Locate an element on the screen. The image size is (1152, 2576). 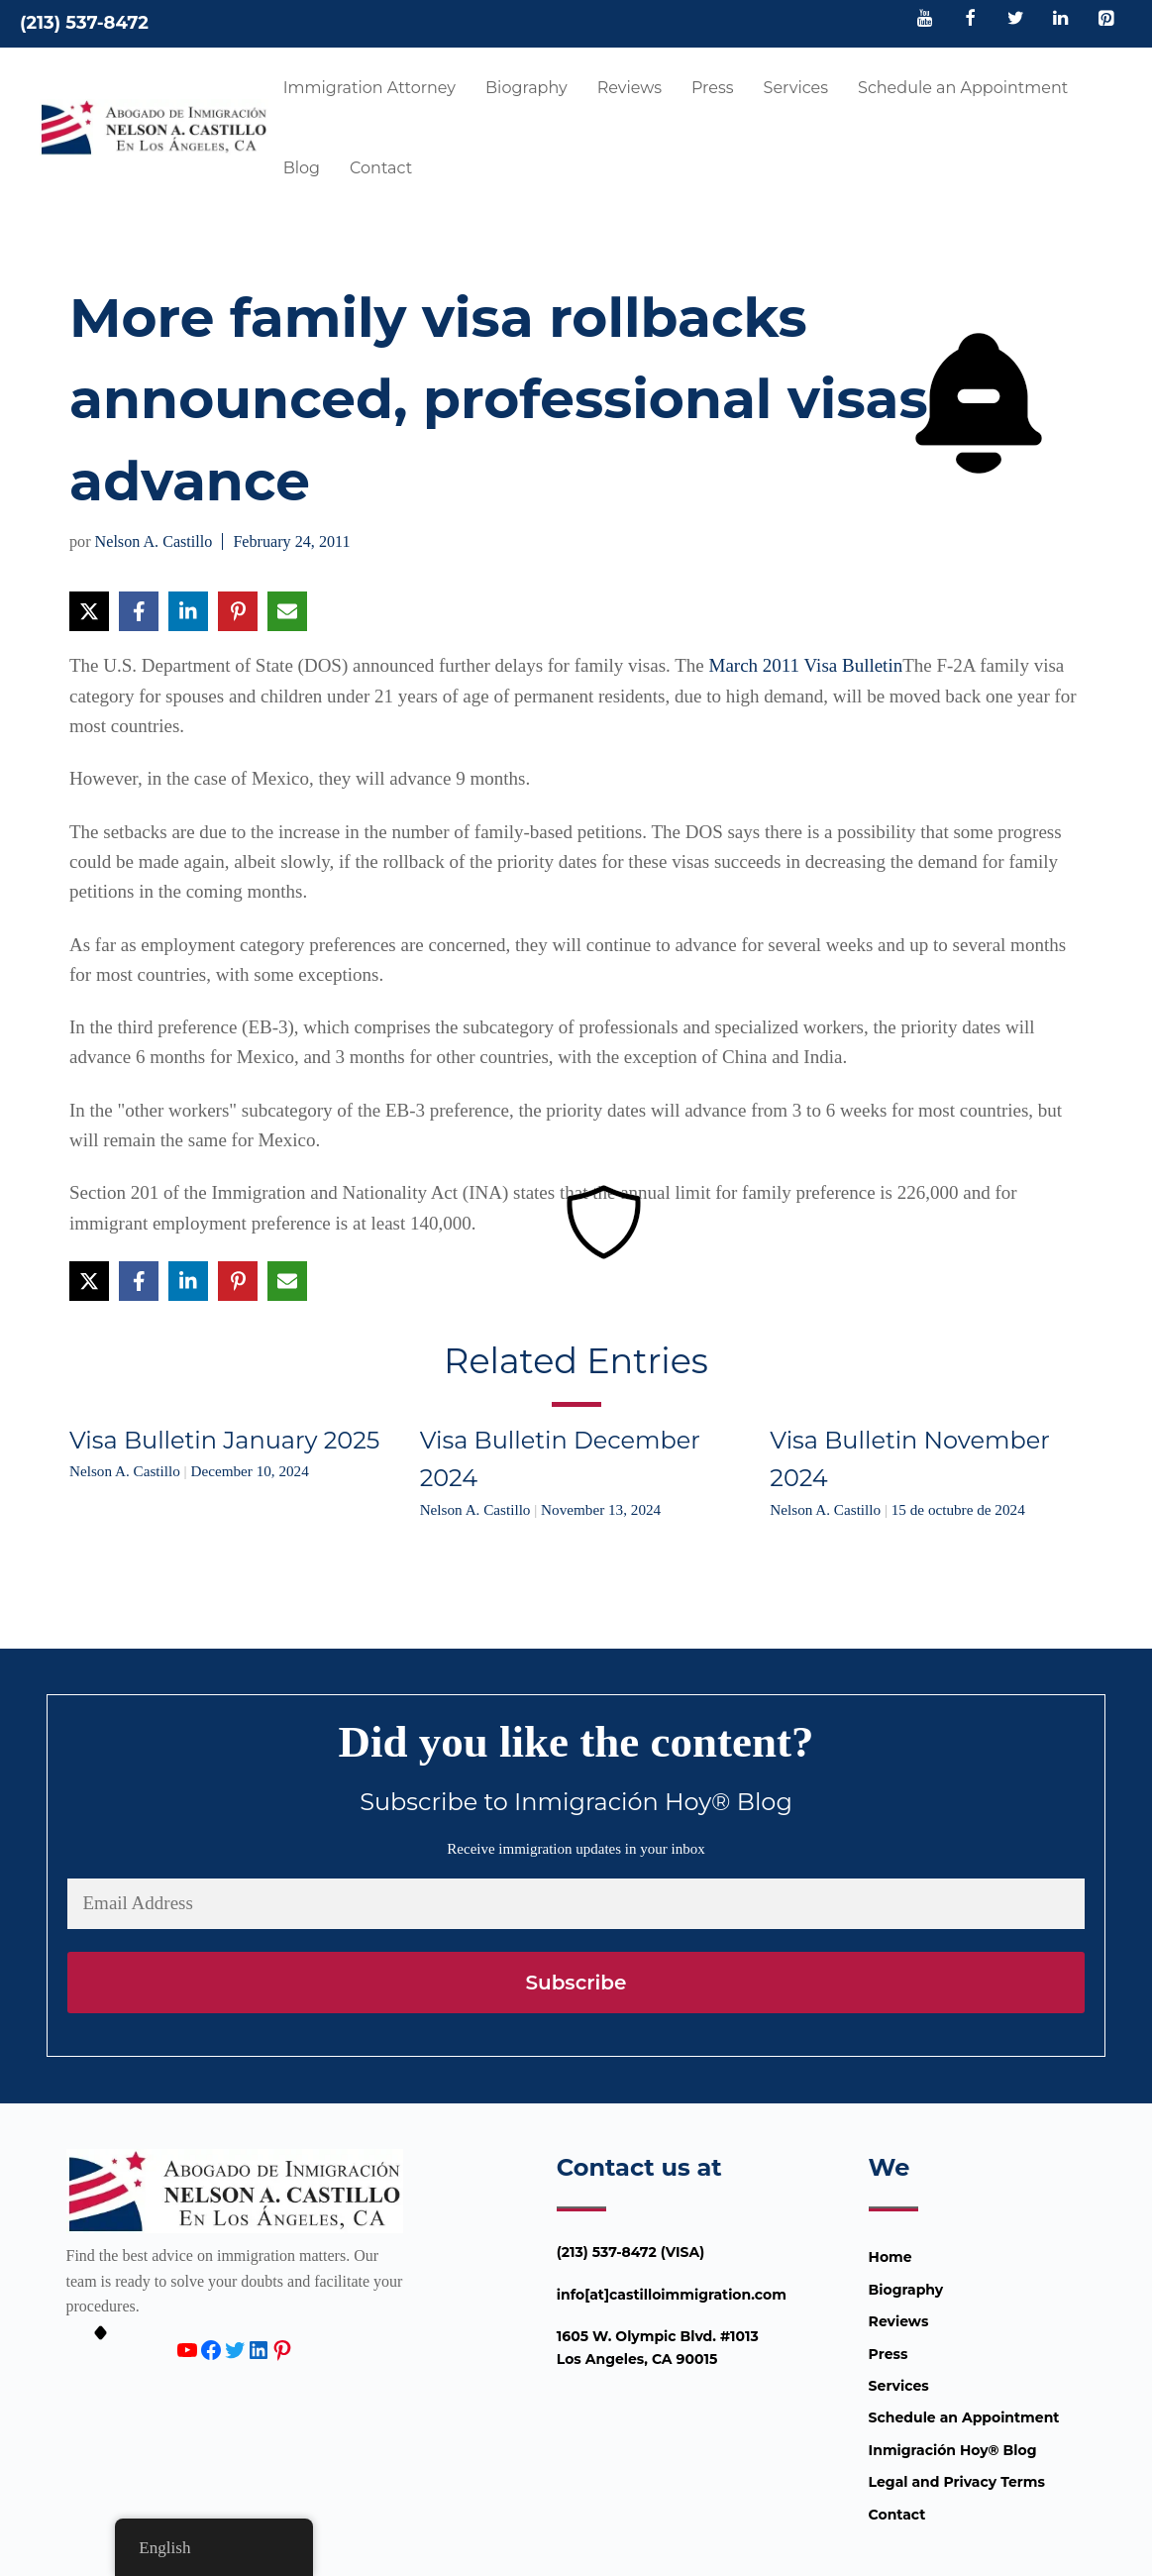
remove a notification or alert is located at coordinates (979, 403).